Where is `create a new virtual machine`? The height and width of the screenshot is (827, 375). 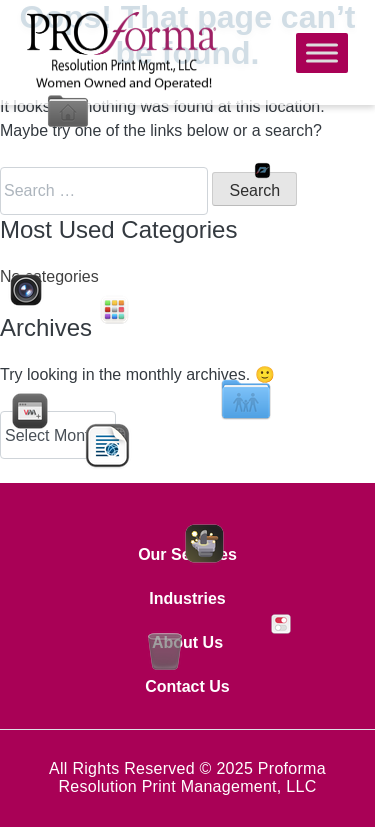
create a new virtual machine is located at coordinates (30, 411).